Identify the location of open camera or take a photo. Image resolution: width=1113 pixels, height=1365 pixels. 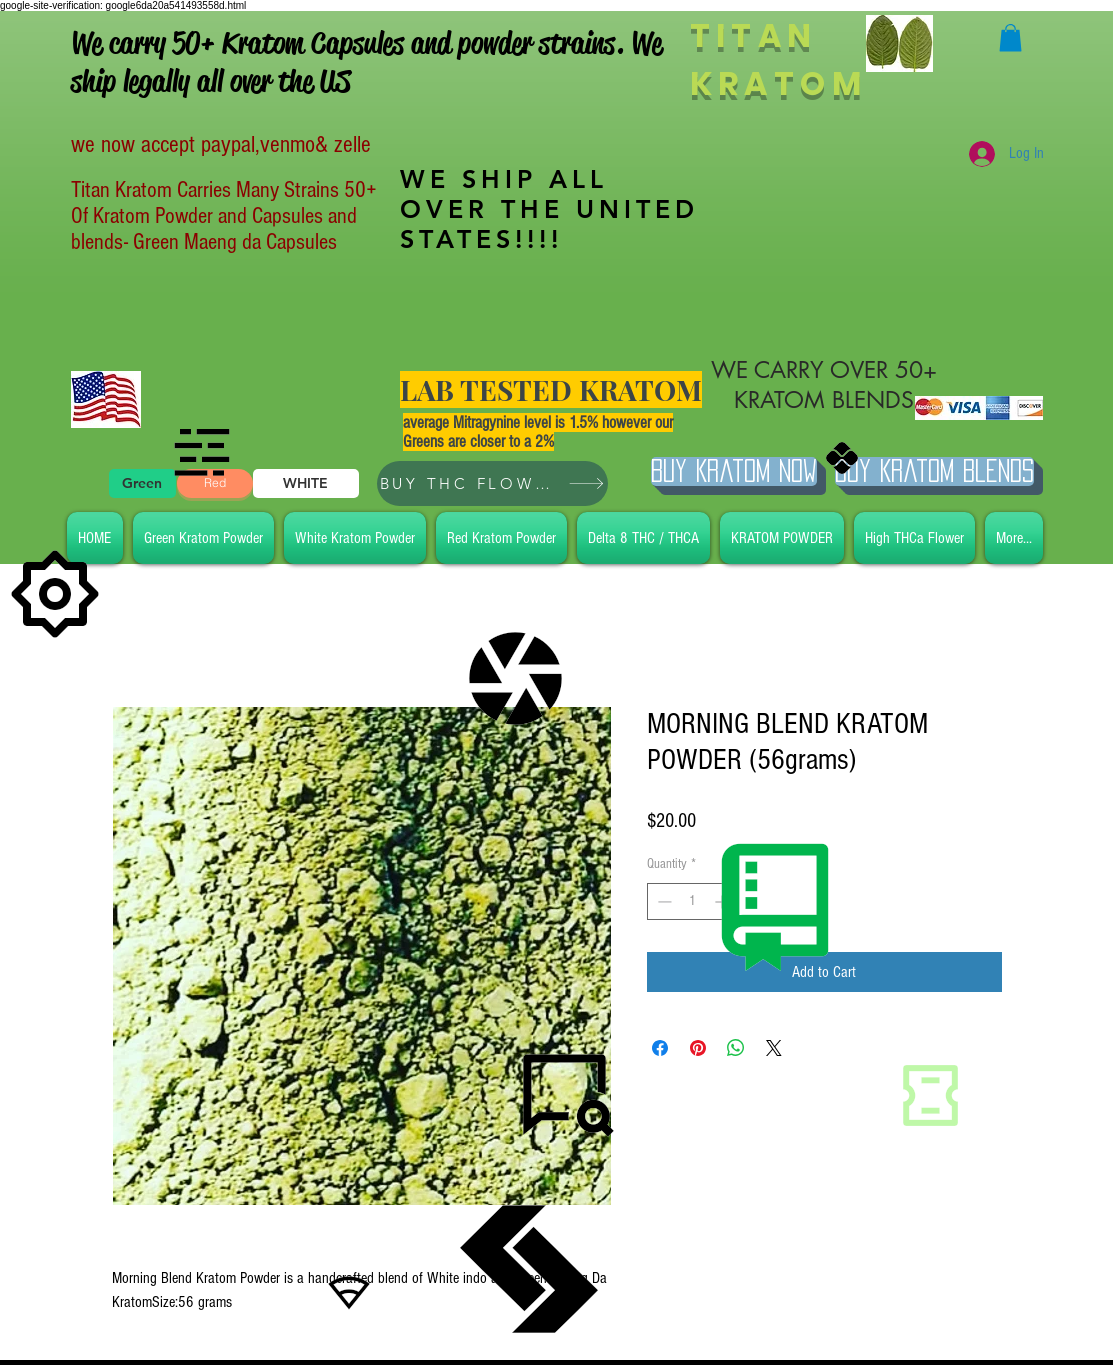
(515, 678).